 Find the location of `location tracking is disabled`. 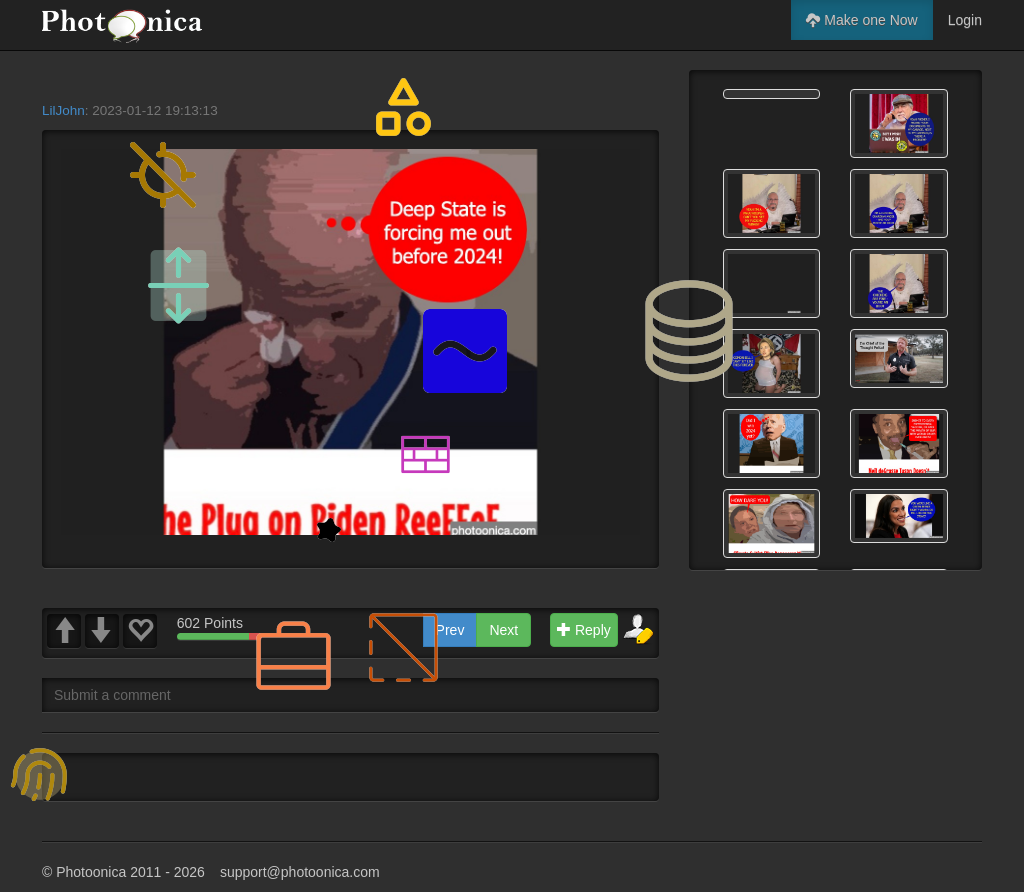

location tracking is disabled is located at coordinates (163, 175).